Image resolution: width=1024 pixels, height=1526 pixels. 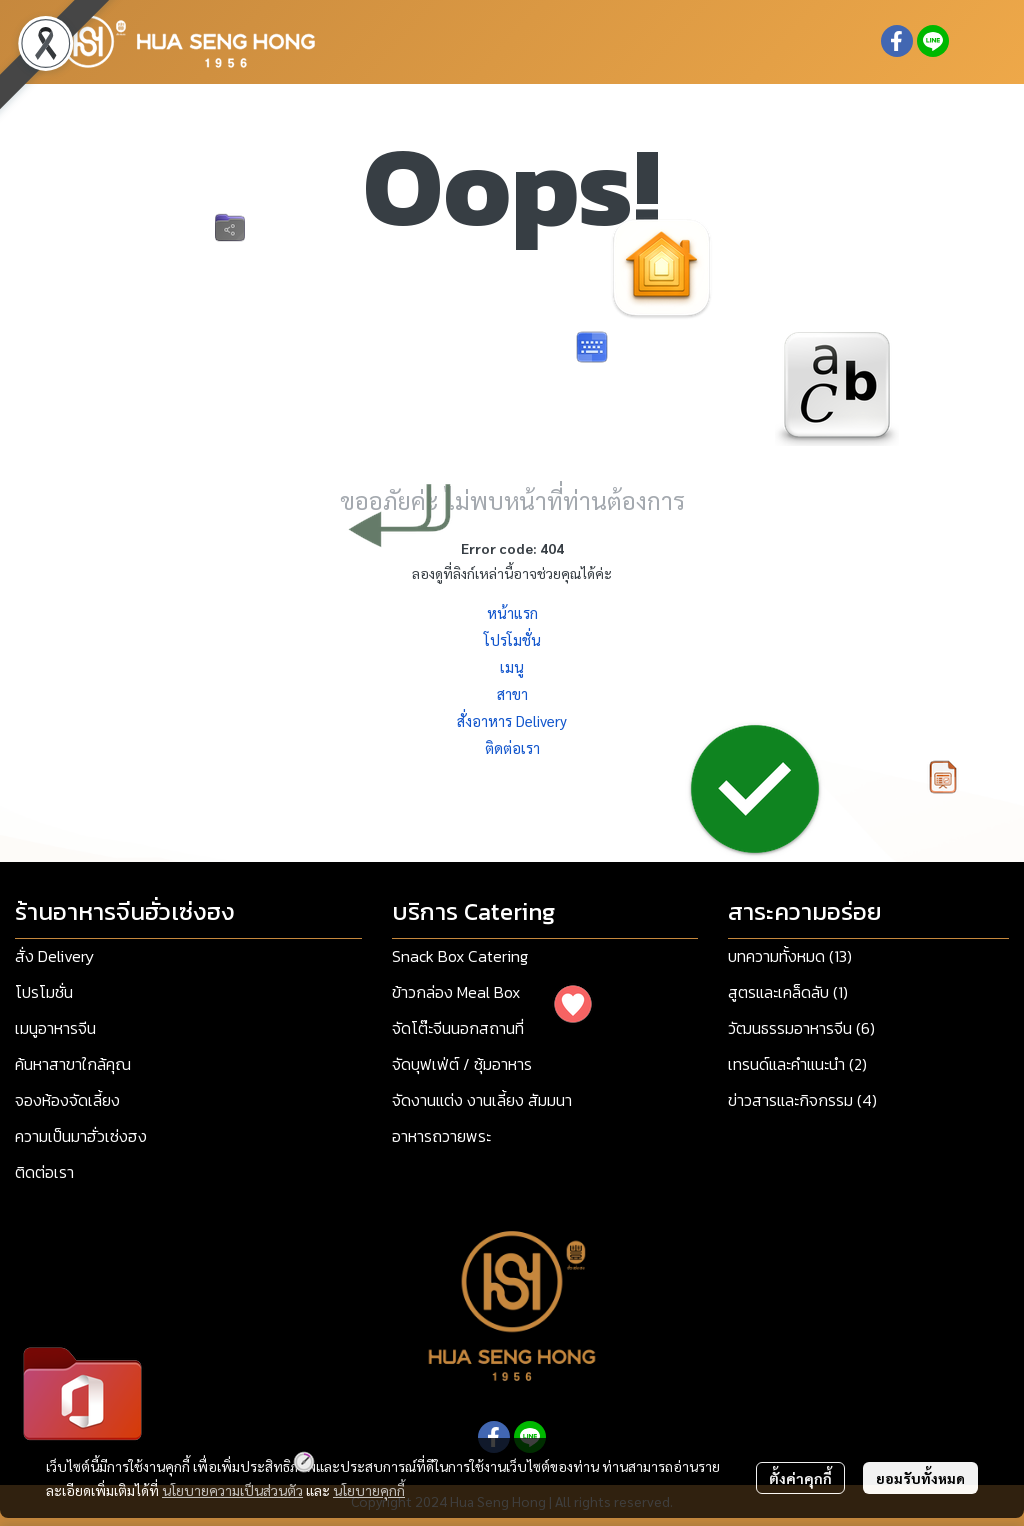 What do you see at coordinates (661, 267) in the screenshot?
I see `open the home app to control smart home devices` at bounding box center [661, 267].